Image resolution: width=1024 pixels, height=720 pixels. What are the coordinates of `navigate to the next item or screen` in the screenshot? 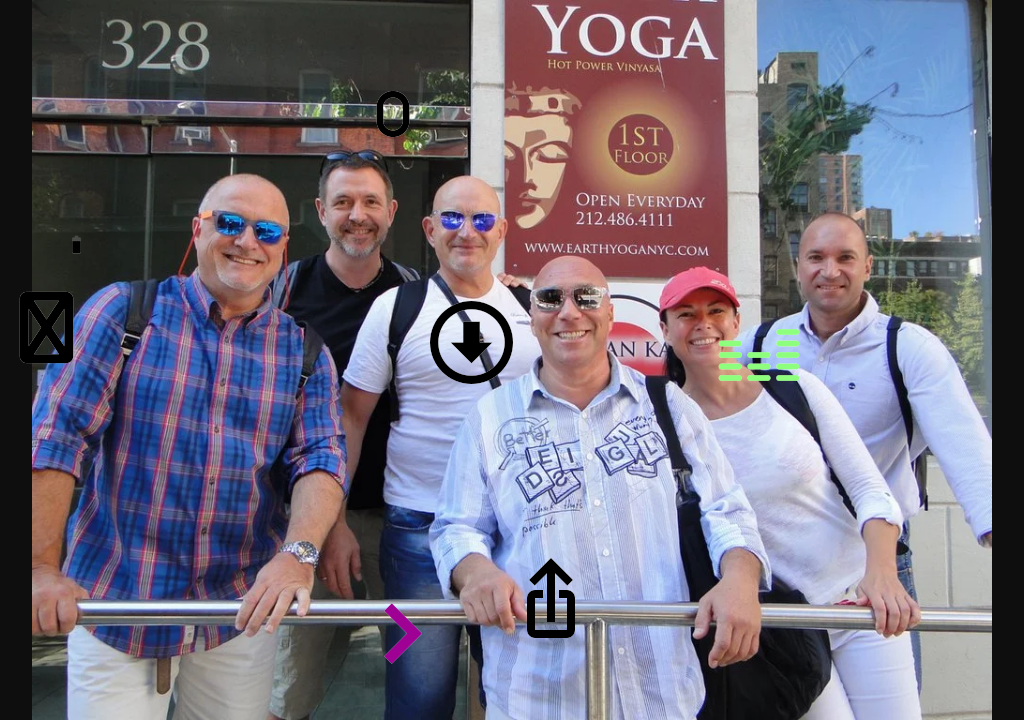 It's located at (402, 633).